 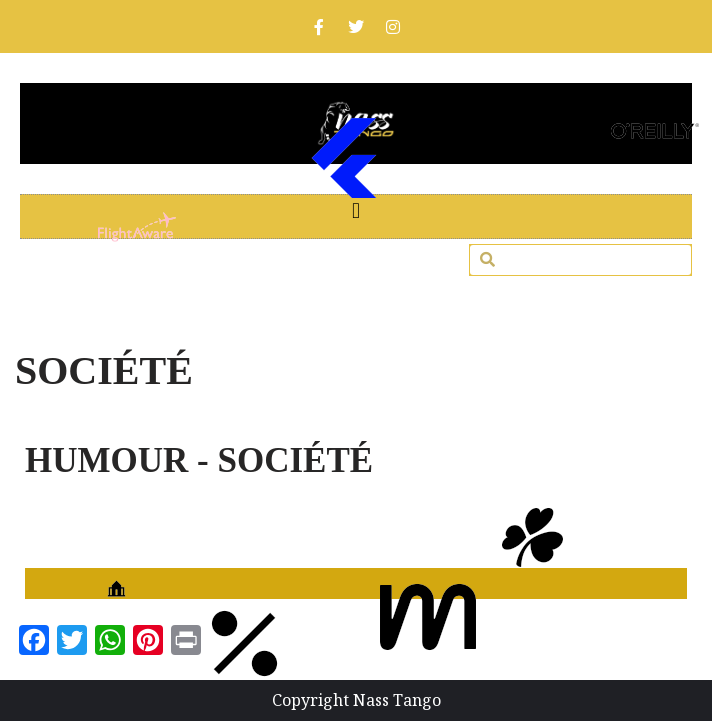 I want to click on open the Mezmo app, so click(x=428, y=617).